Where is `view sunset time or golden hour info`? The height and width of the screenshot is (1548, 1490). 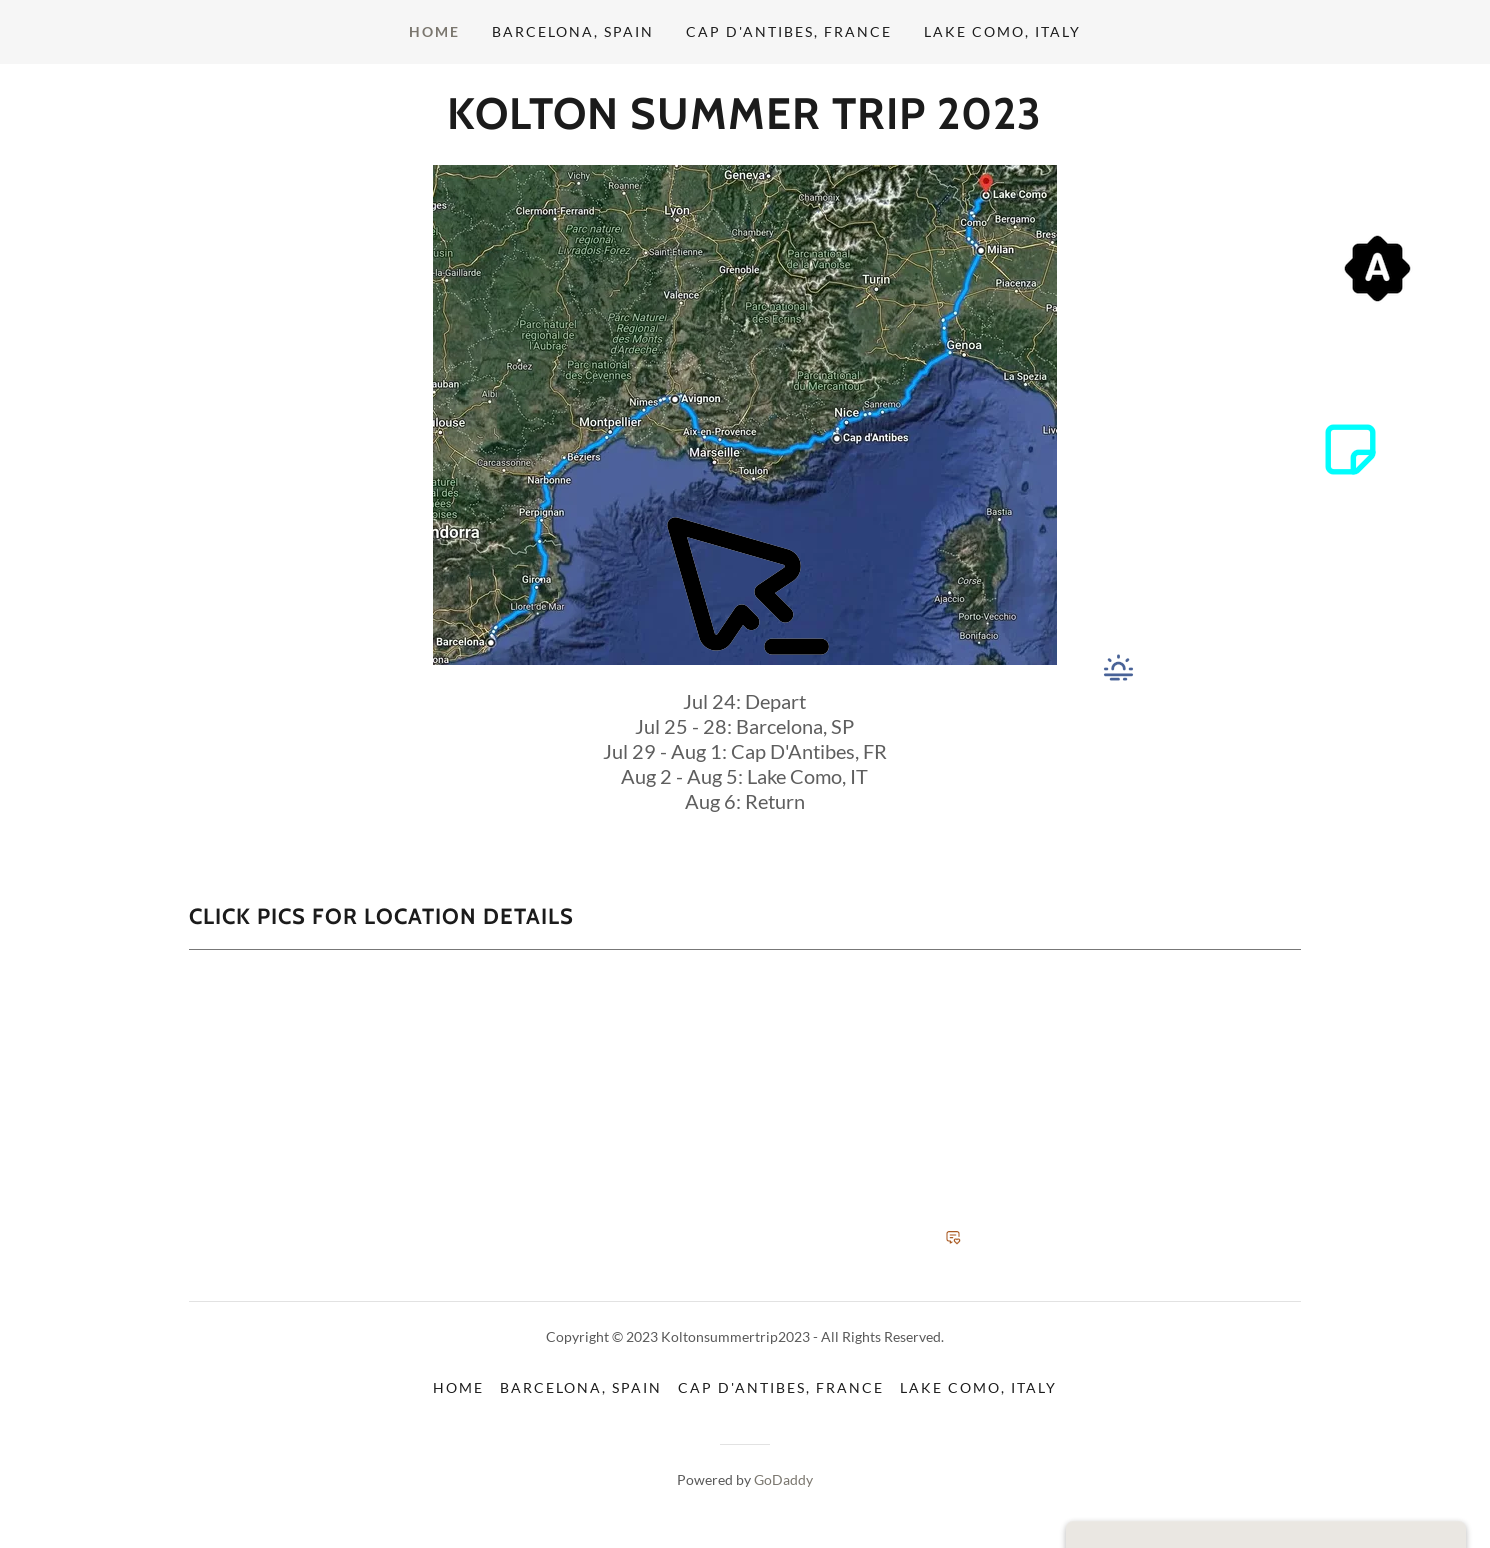
view sunset time or golden hour info is located at coordinates (1118, 667).